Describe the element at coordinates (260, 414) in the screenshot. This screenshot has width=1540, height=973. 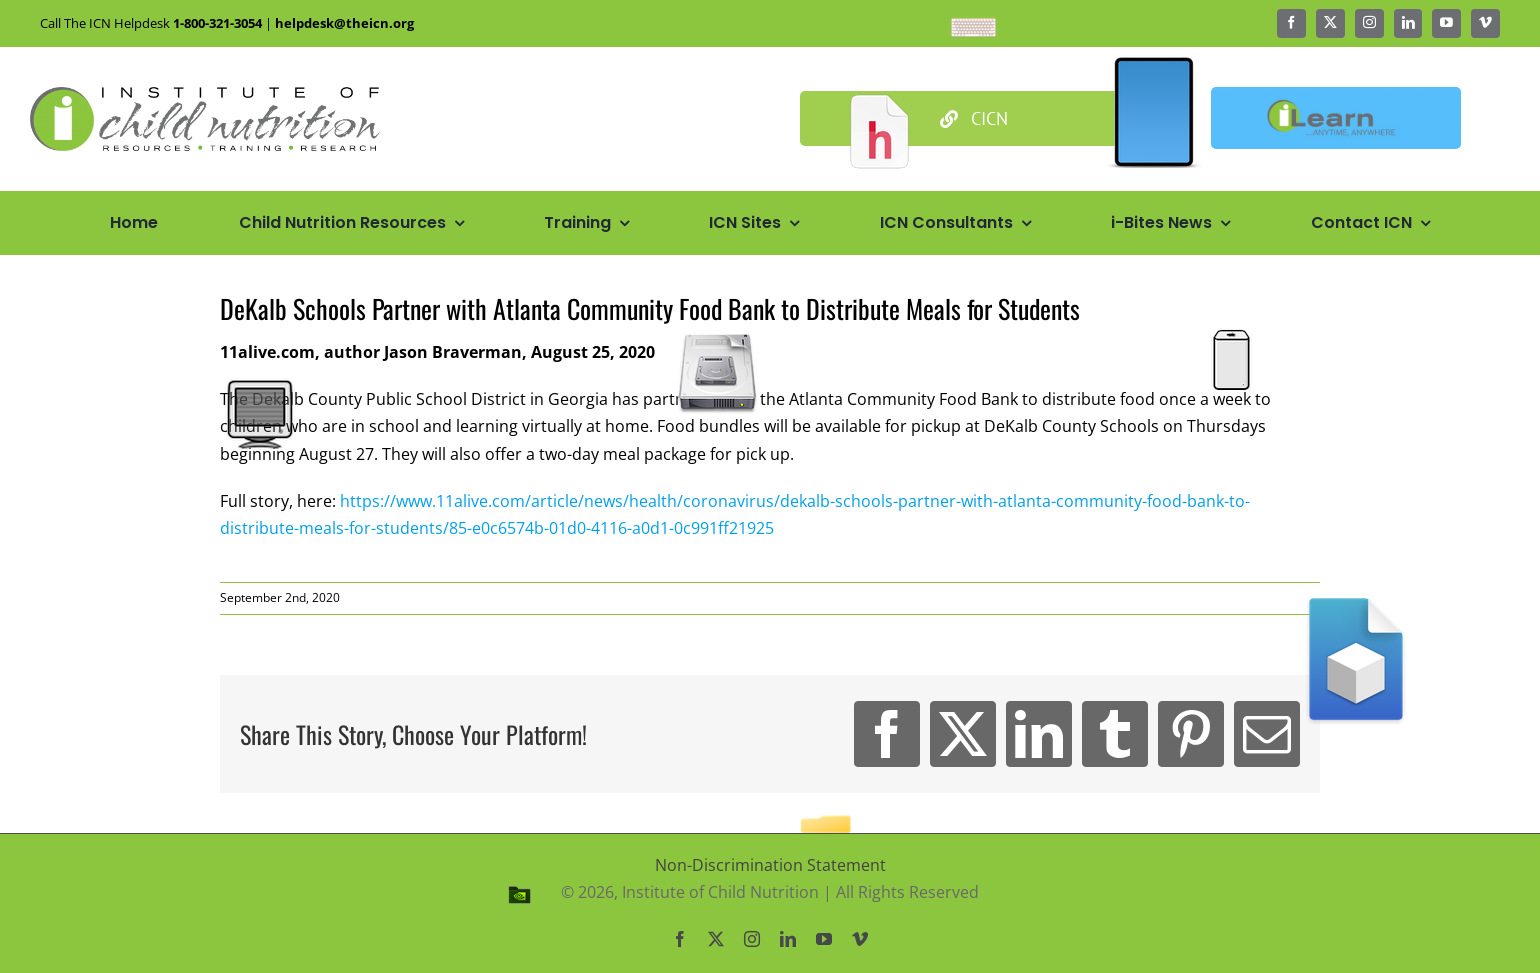
I see `access connected PC or windows computer` at that location.